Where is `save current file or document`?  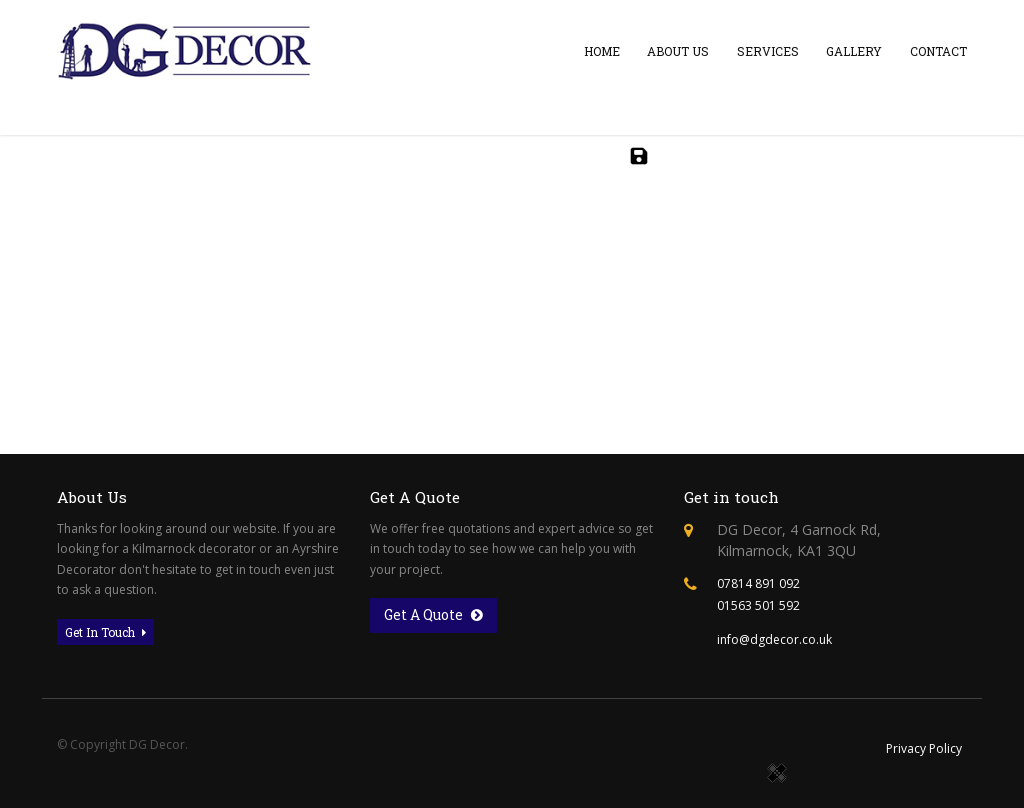
save current file or document is located at coordinates (639, 156).